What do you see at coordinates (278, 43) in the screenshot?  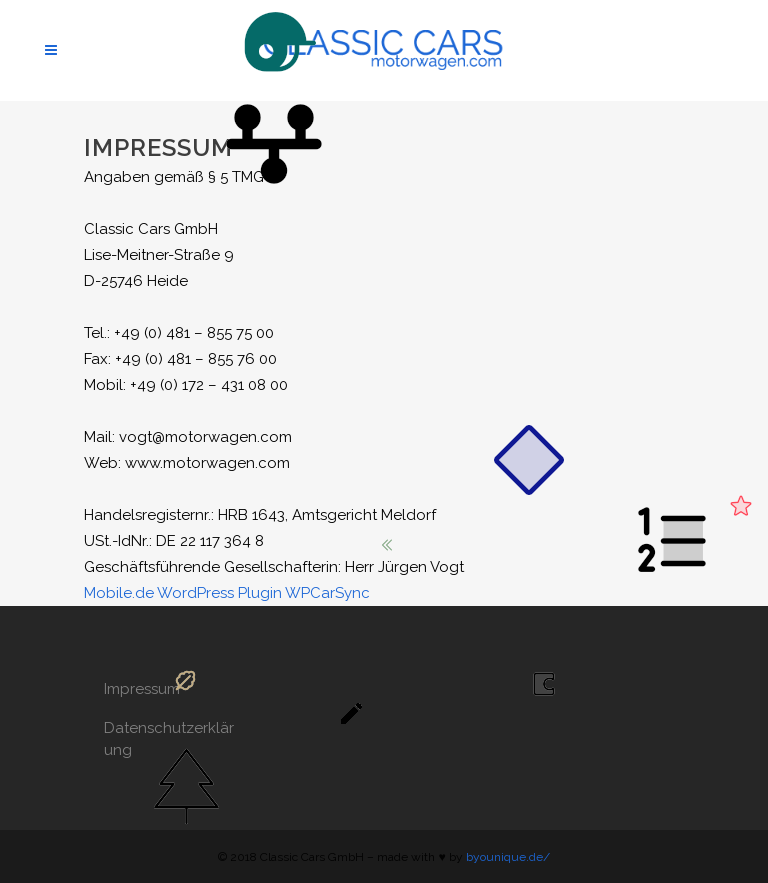 I see `view baseball or sports equipment` at bounding box center [278, 43].